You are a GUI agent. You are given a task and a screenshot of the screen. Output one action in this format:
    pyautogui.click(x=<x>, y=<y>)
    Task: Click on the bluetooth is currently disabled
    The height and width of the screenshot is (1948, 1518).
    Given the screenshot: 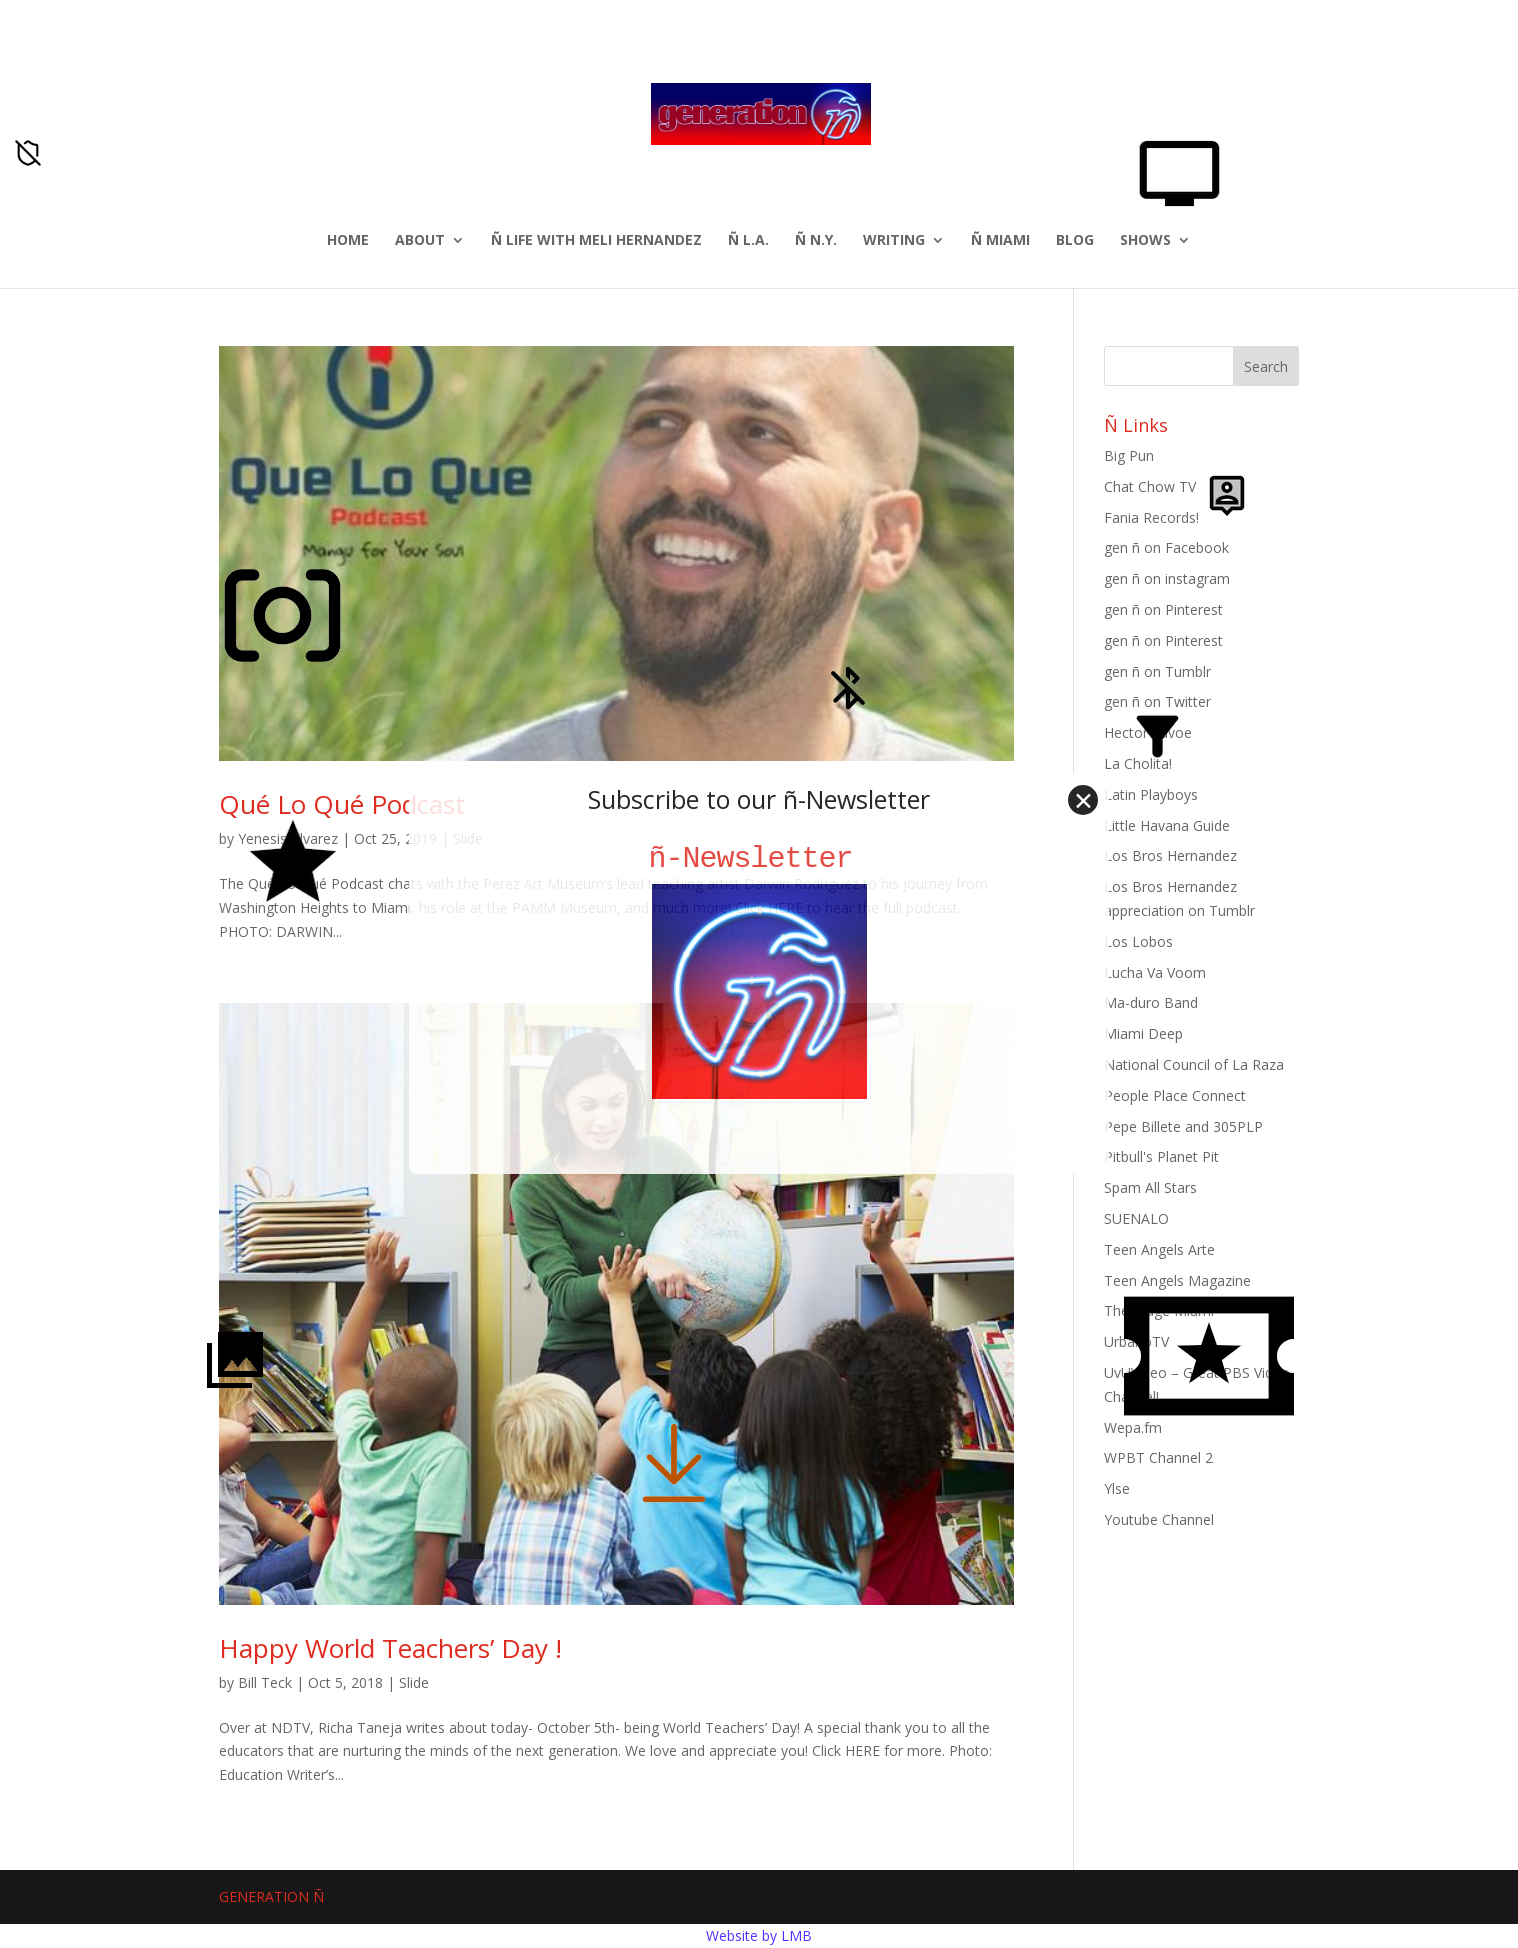 What is the action you would take?
    pyautogui.click(x=848, y=688)
    